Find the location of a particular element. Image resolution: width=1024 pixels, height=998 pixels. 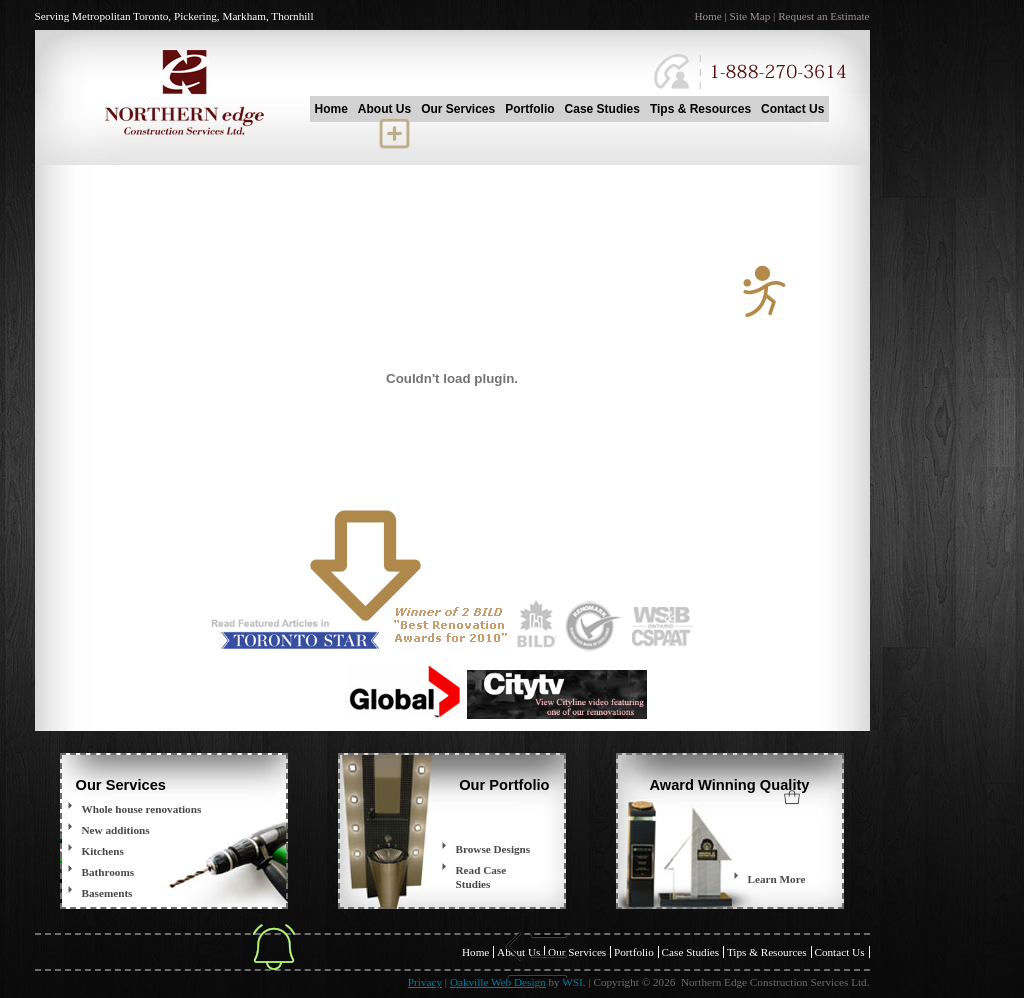

indicates new notifications or alerts is located at coordinates (274, 948).